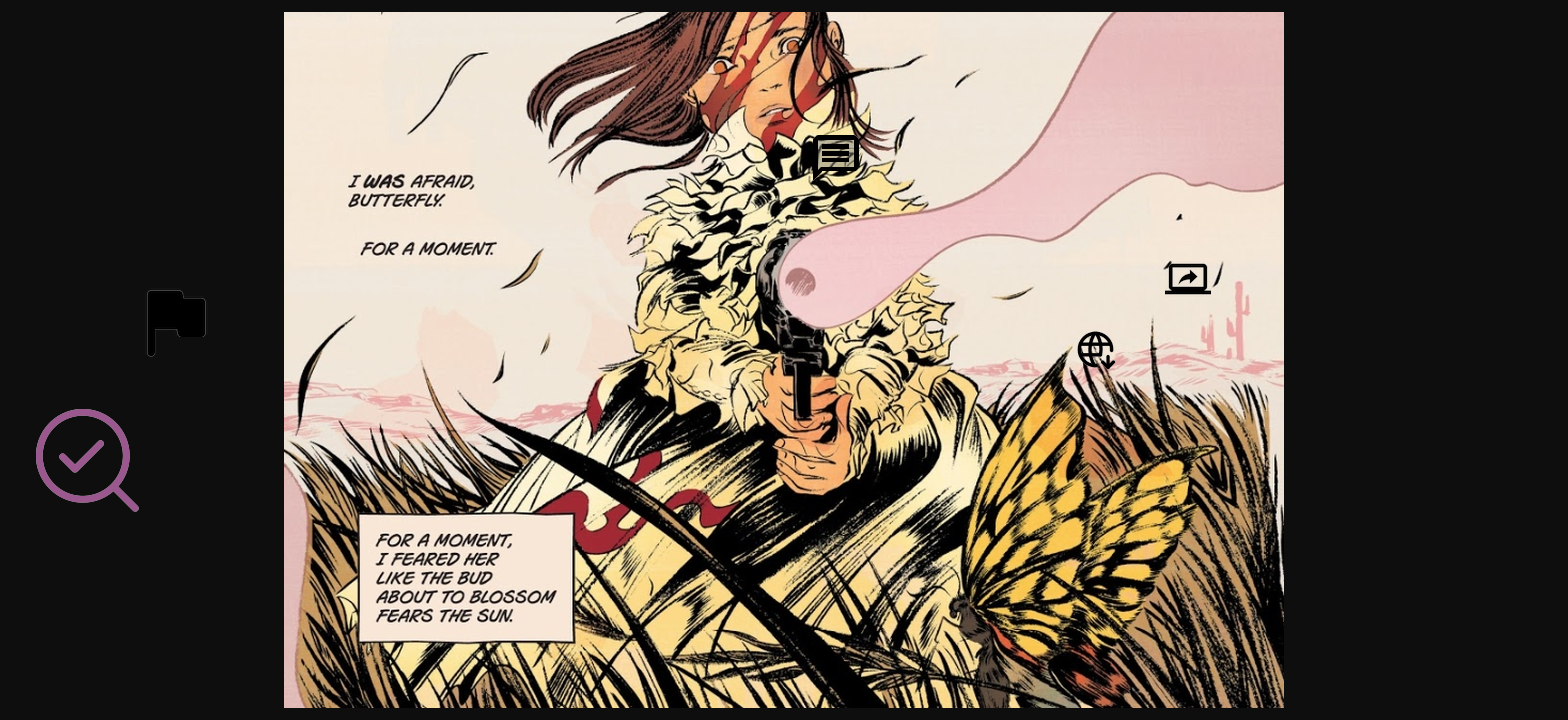  What do you see at coordinates (1188, 279) in the screenshot?
I see `start sharing your screen` at bounding box center [1188, 279].